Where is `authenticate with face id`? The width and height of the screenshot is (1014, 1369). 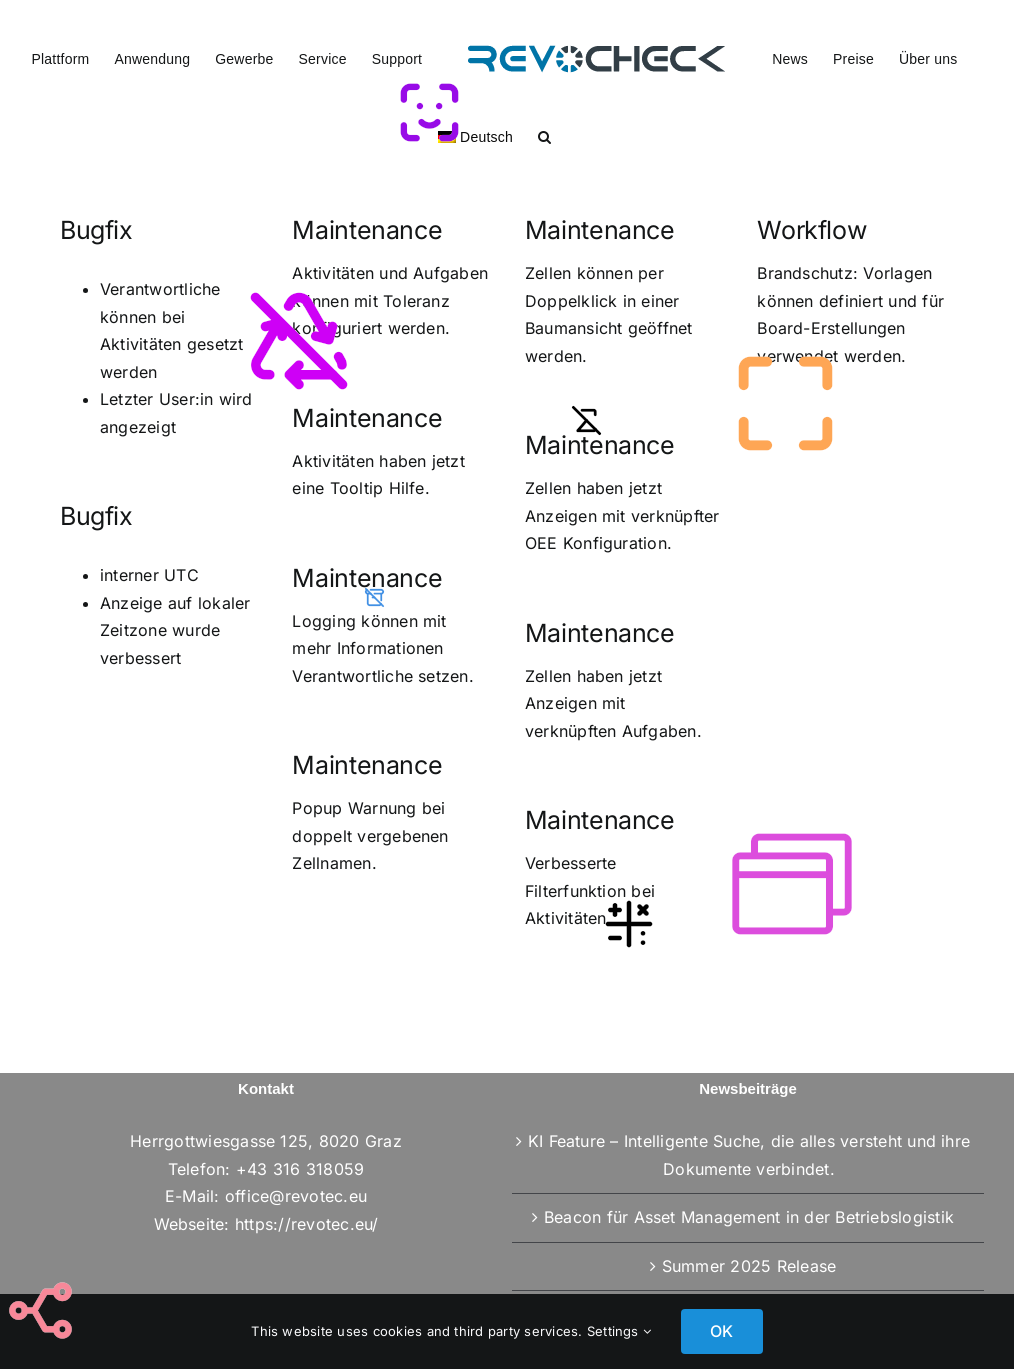 authenticate with face id is located at coordinates (429, 112).